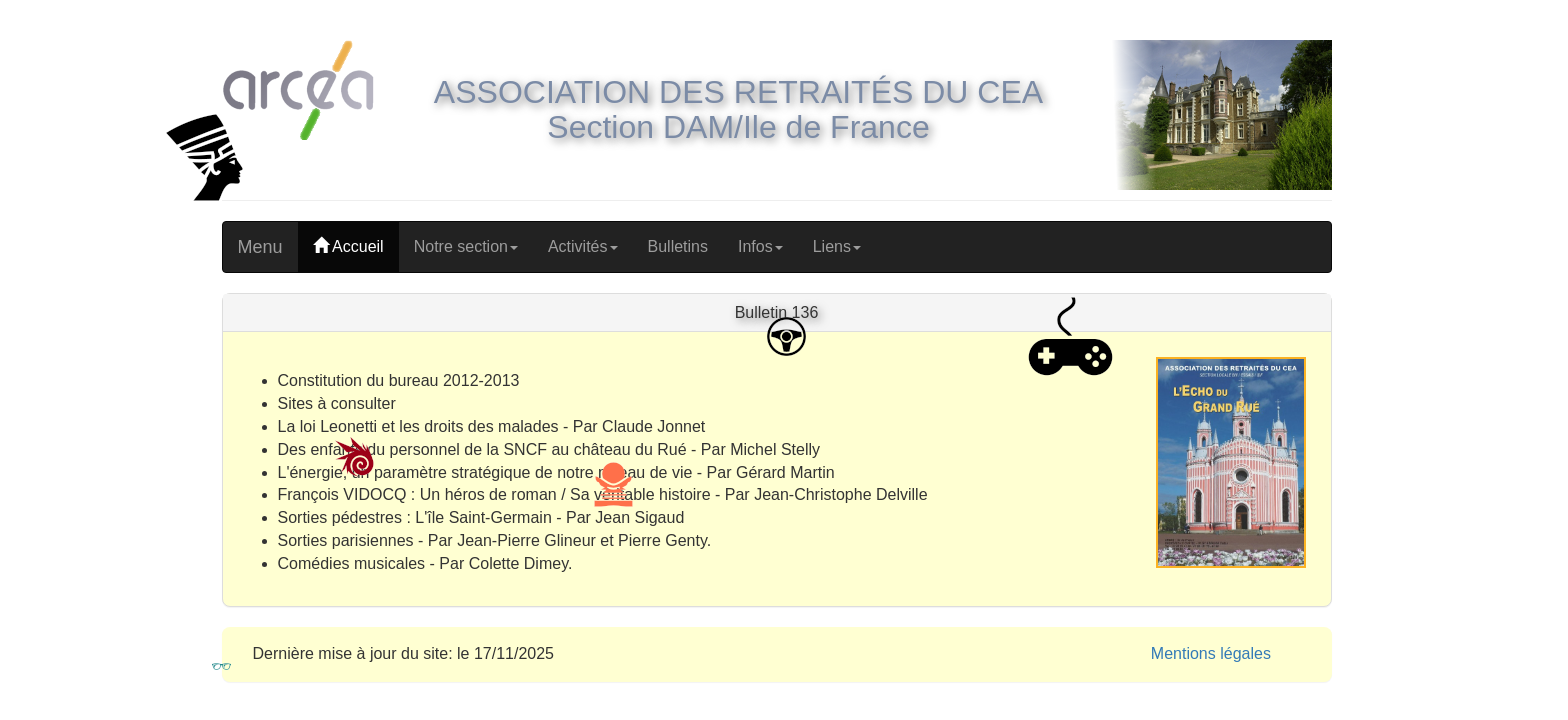 The width and height of the screenshot is (1568, 720). What do you see at coordinates (355, 456) in the screenshot?
I see `select snail creature or enemy type in game` at bounding box center [355, 456].